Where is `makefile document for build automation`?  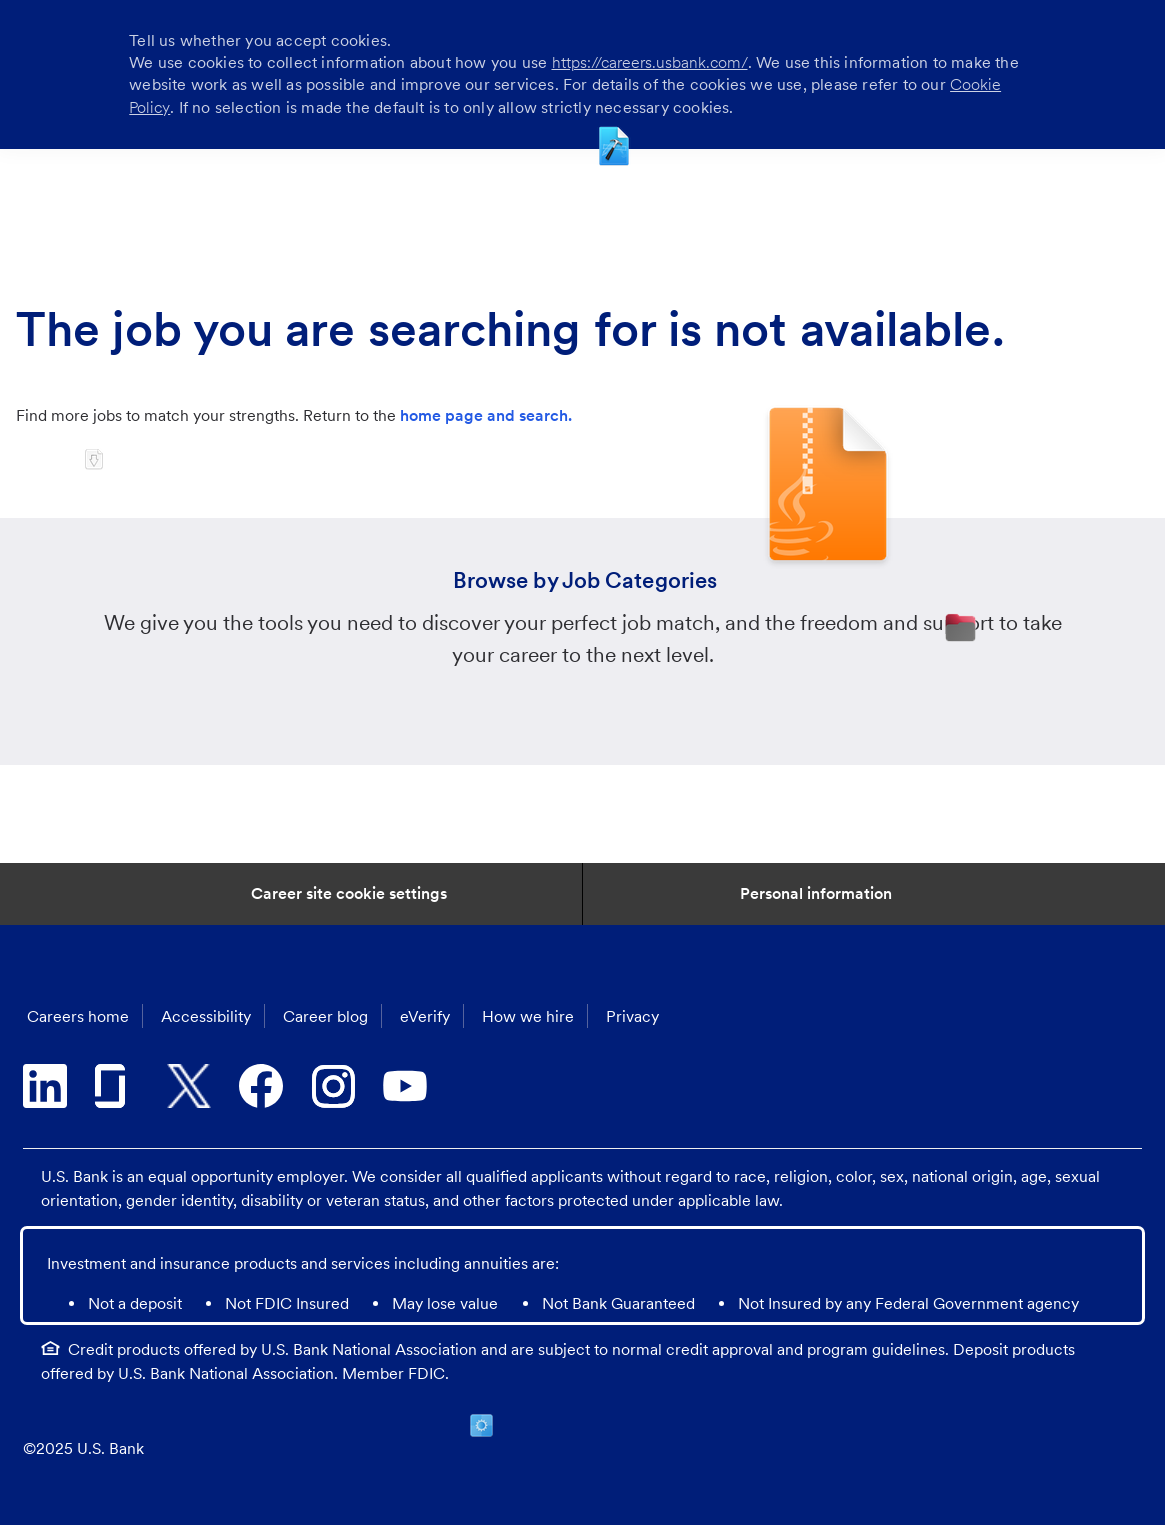
makefile document for build automation is located at coordinates (614, 146).